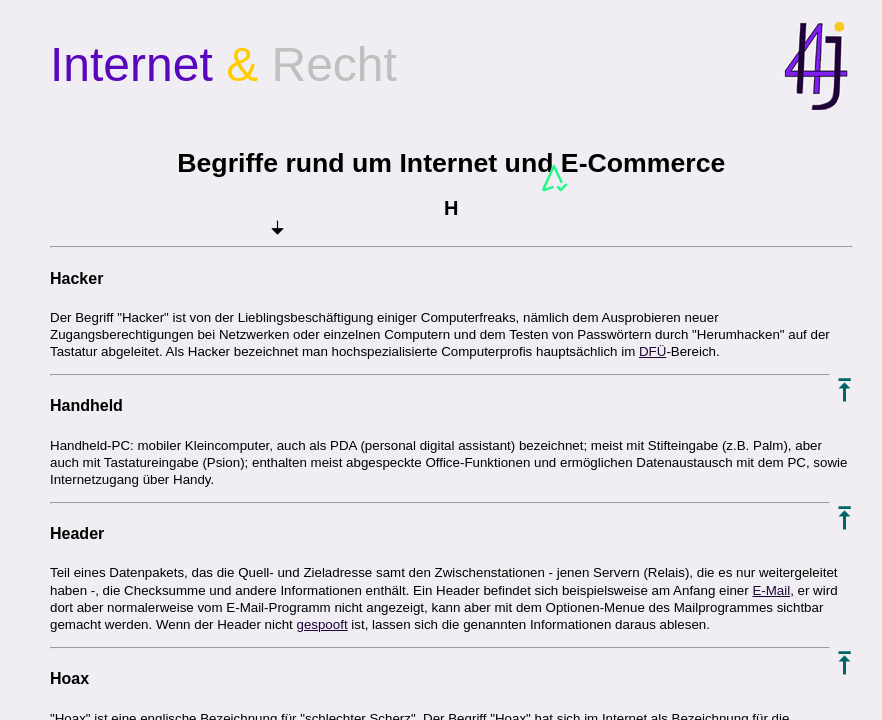 This screenshot has height=720, width=882. I want to click on location or destination confirmed, so click(554, 178).